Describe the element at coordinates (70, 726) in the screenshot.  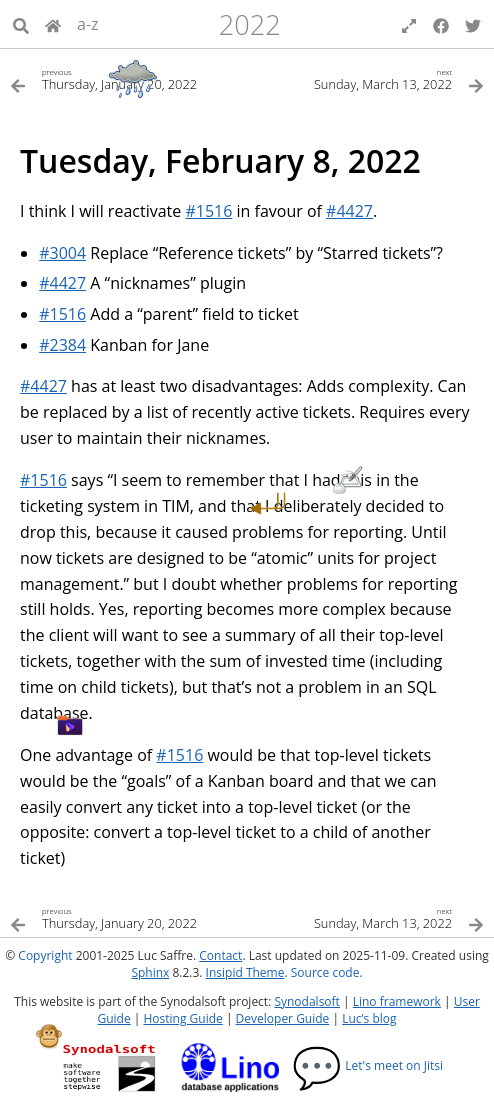
I see `open wondershare uniconverter project folder` at that location.